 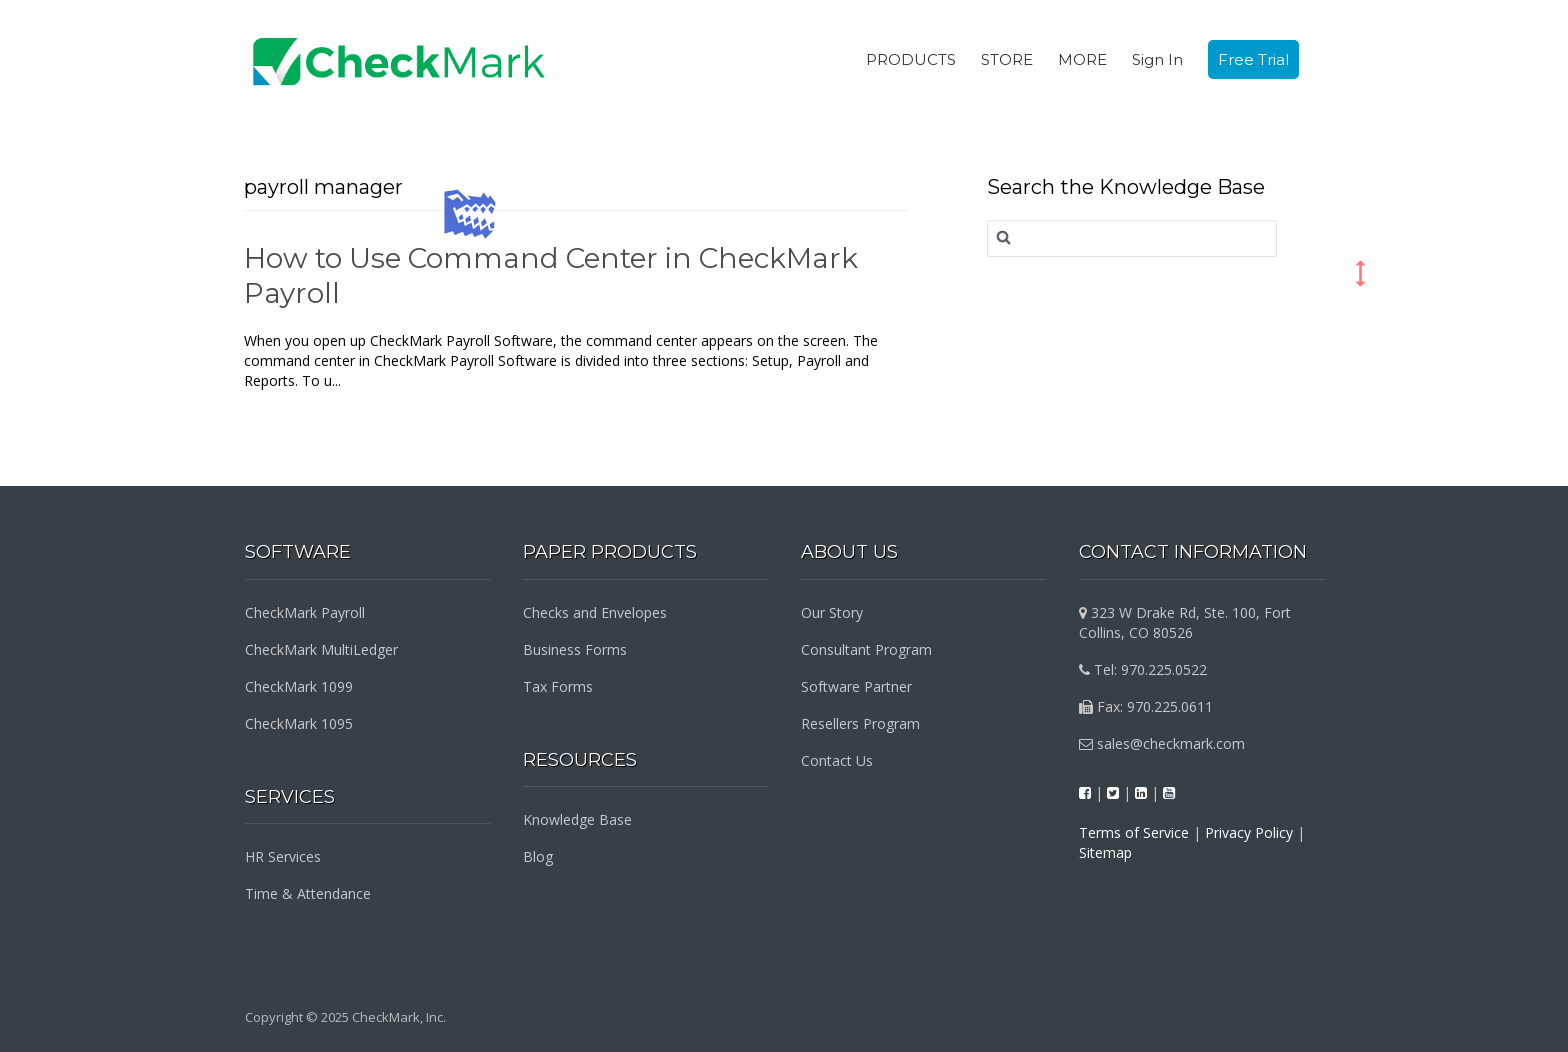 I want to click on indicates a danger or hazard zone in a game, so click(x=469, y=214).